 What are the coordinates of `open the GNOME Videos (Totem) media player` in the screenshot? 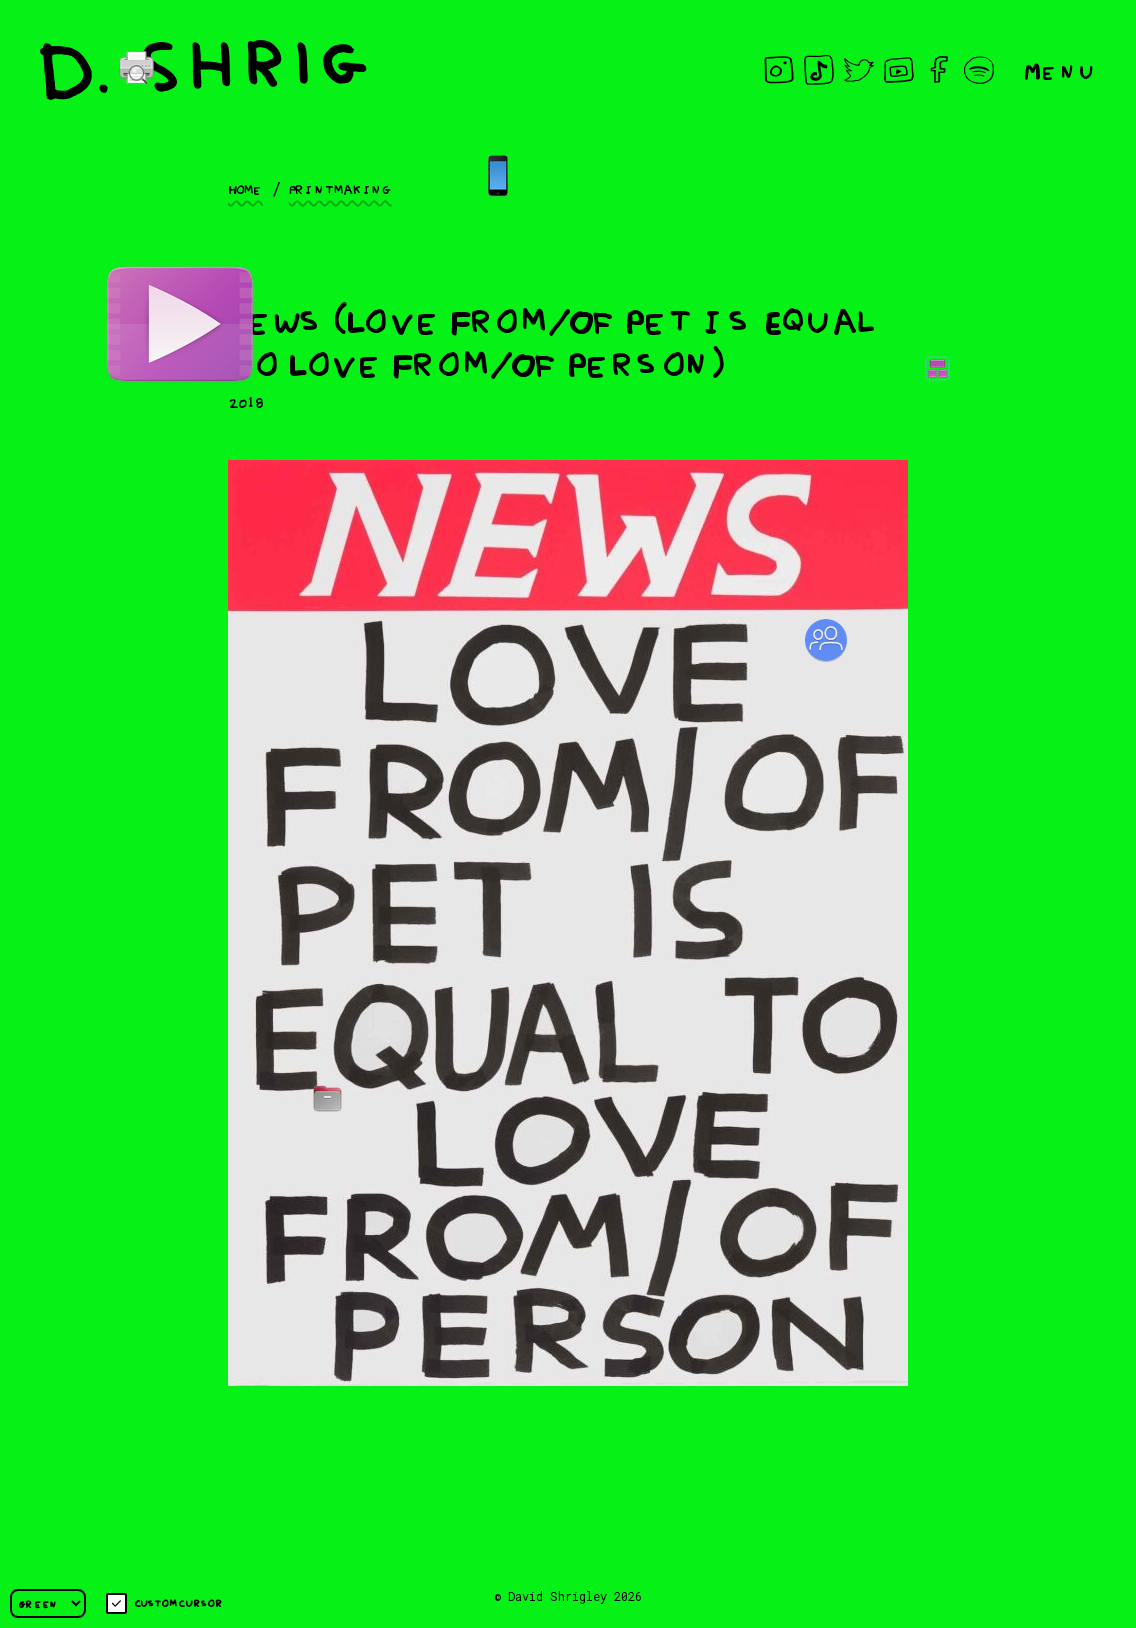 It's located at (180, 324).